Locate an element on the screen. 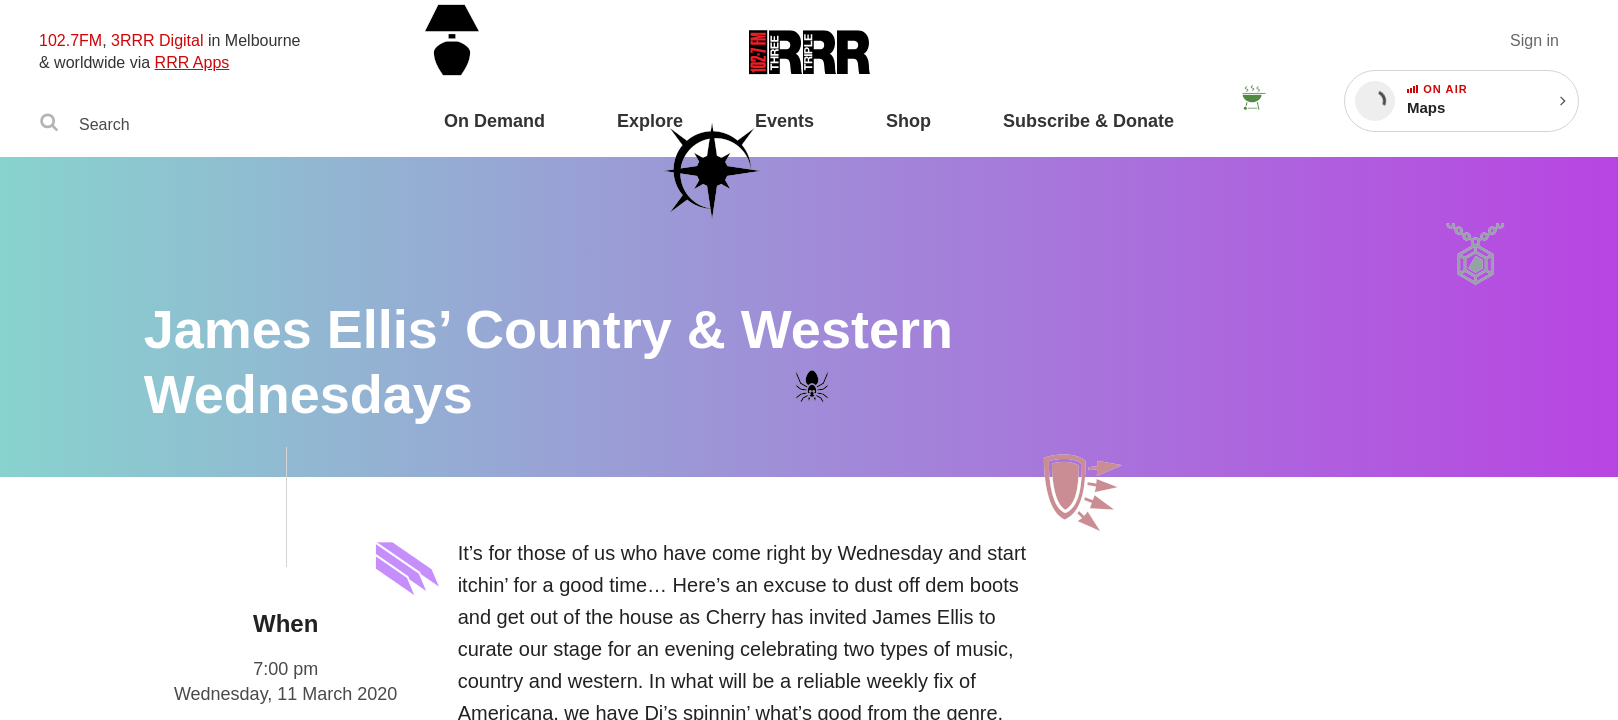 The image size is (1618, 720). browse outdoor cooking or grilling recipes is located at coordinates (1253, 97).